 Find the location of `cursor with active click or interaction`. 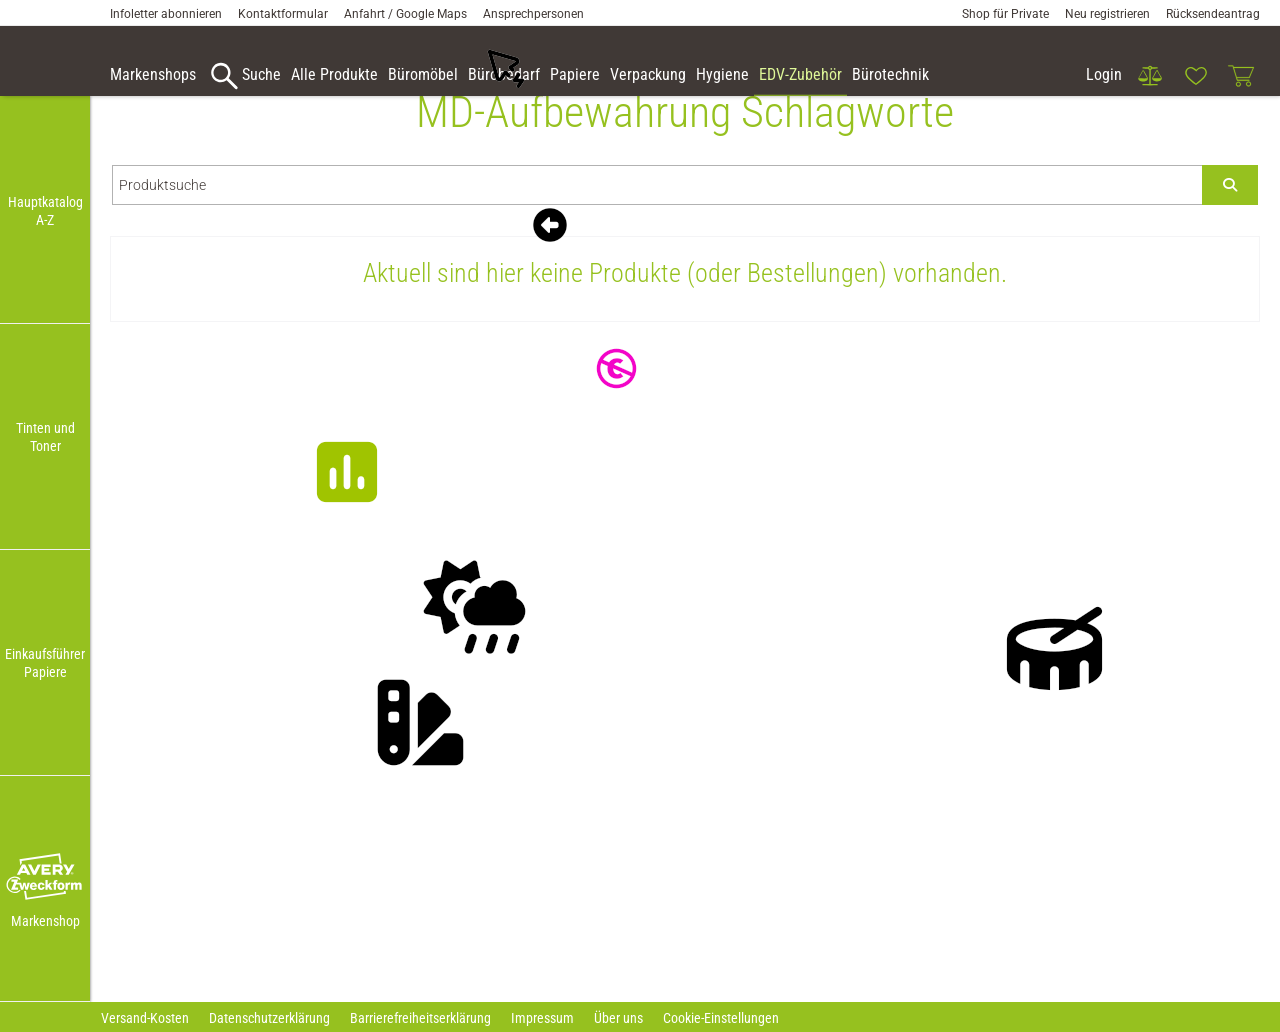

cursor with active click or interaction is located at coordinates (505, 67).